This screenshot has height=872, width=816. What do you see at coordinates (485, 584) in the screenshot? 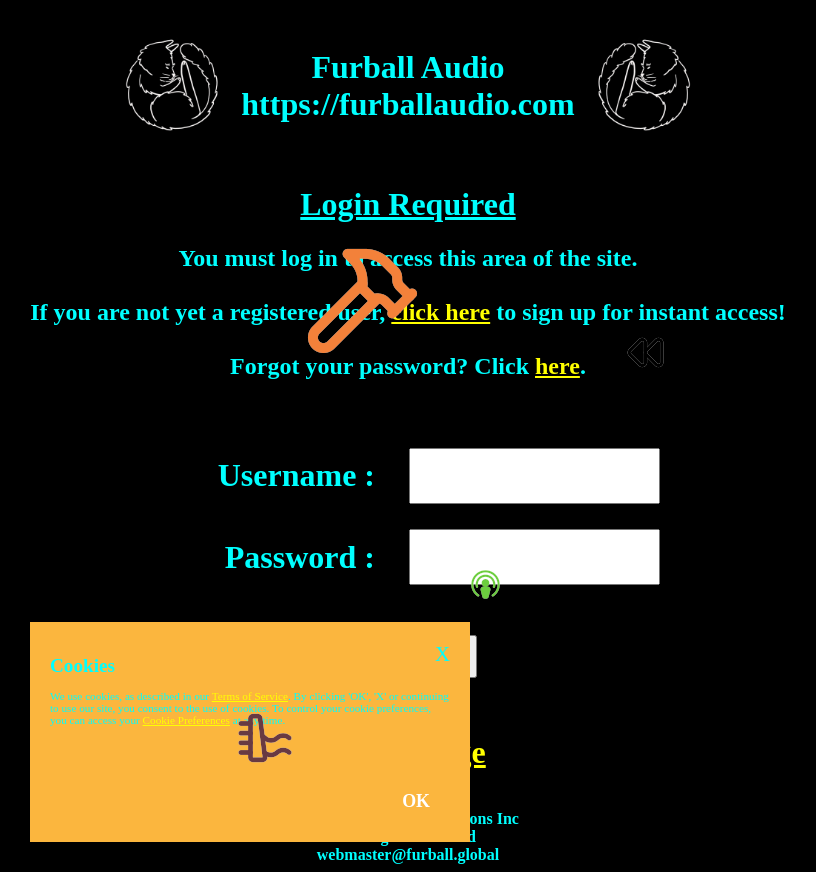
I see `open apple podcasts` at bounding box center [485, 584].